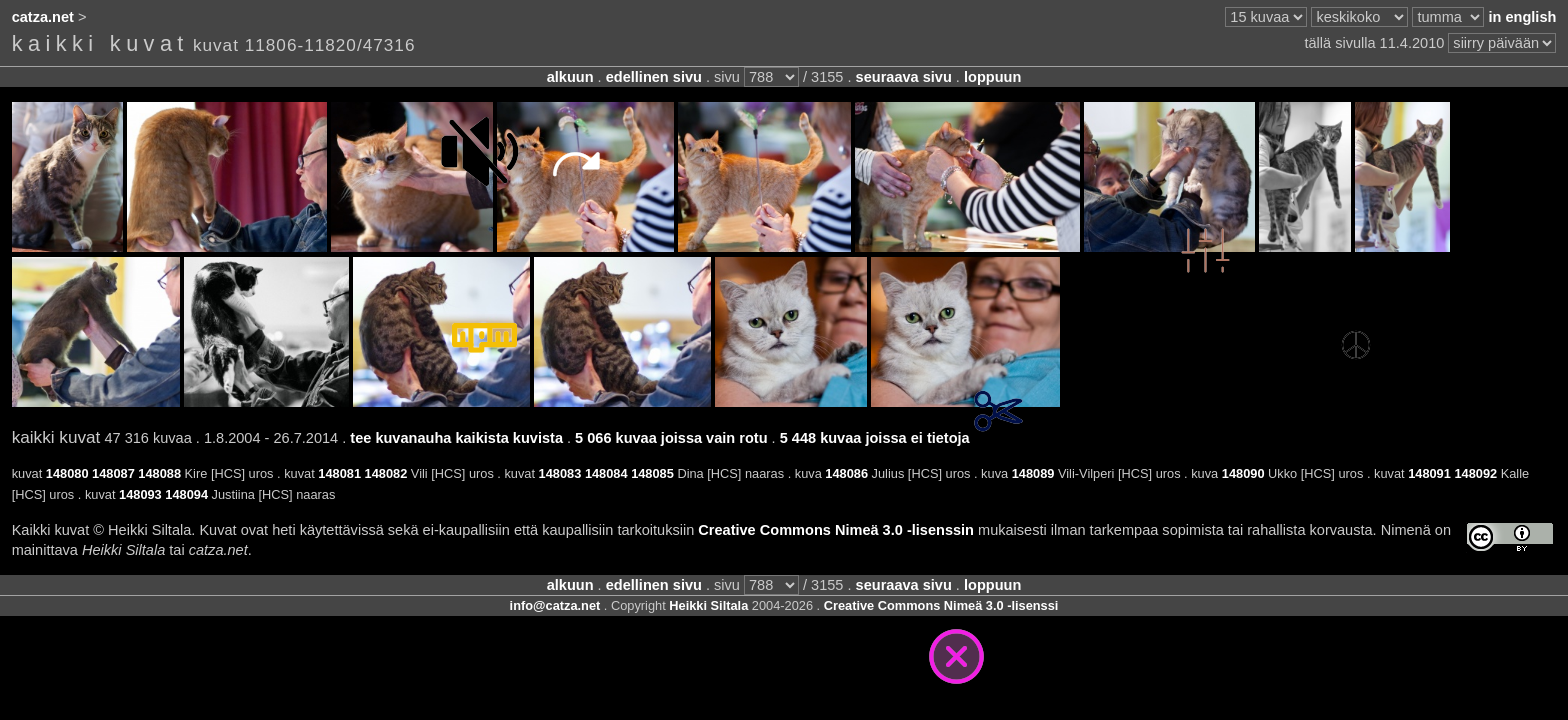 This screenshot has height=720, width=1568. I want to click on npm package manager logo, so click(484, 336).